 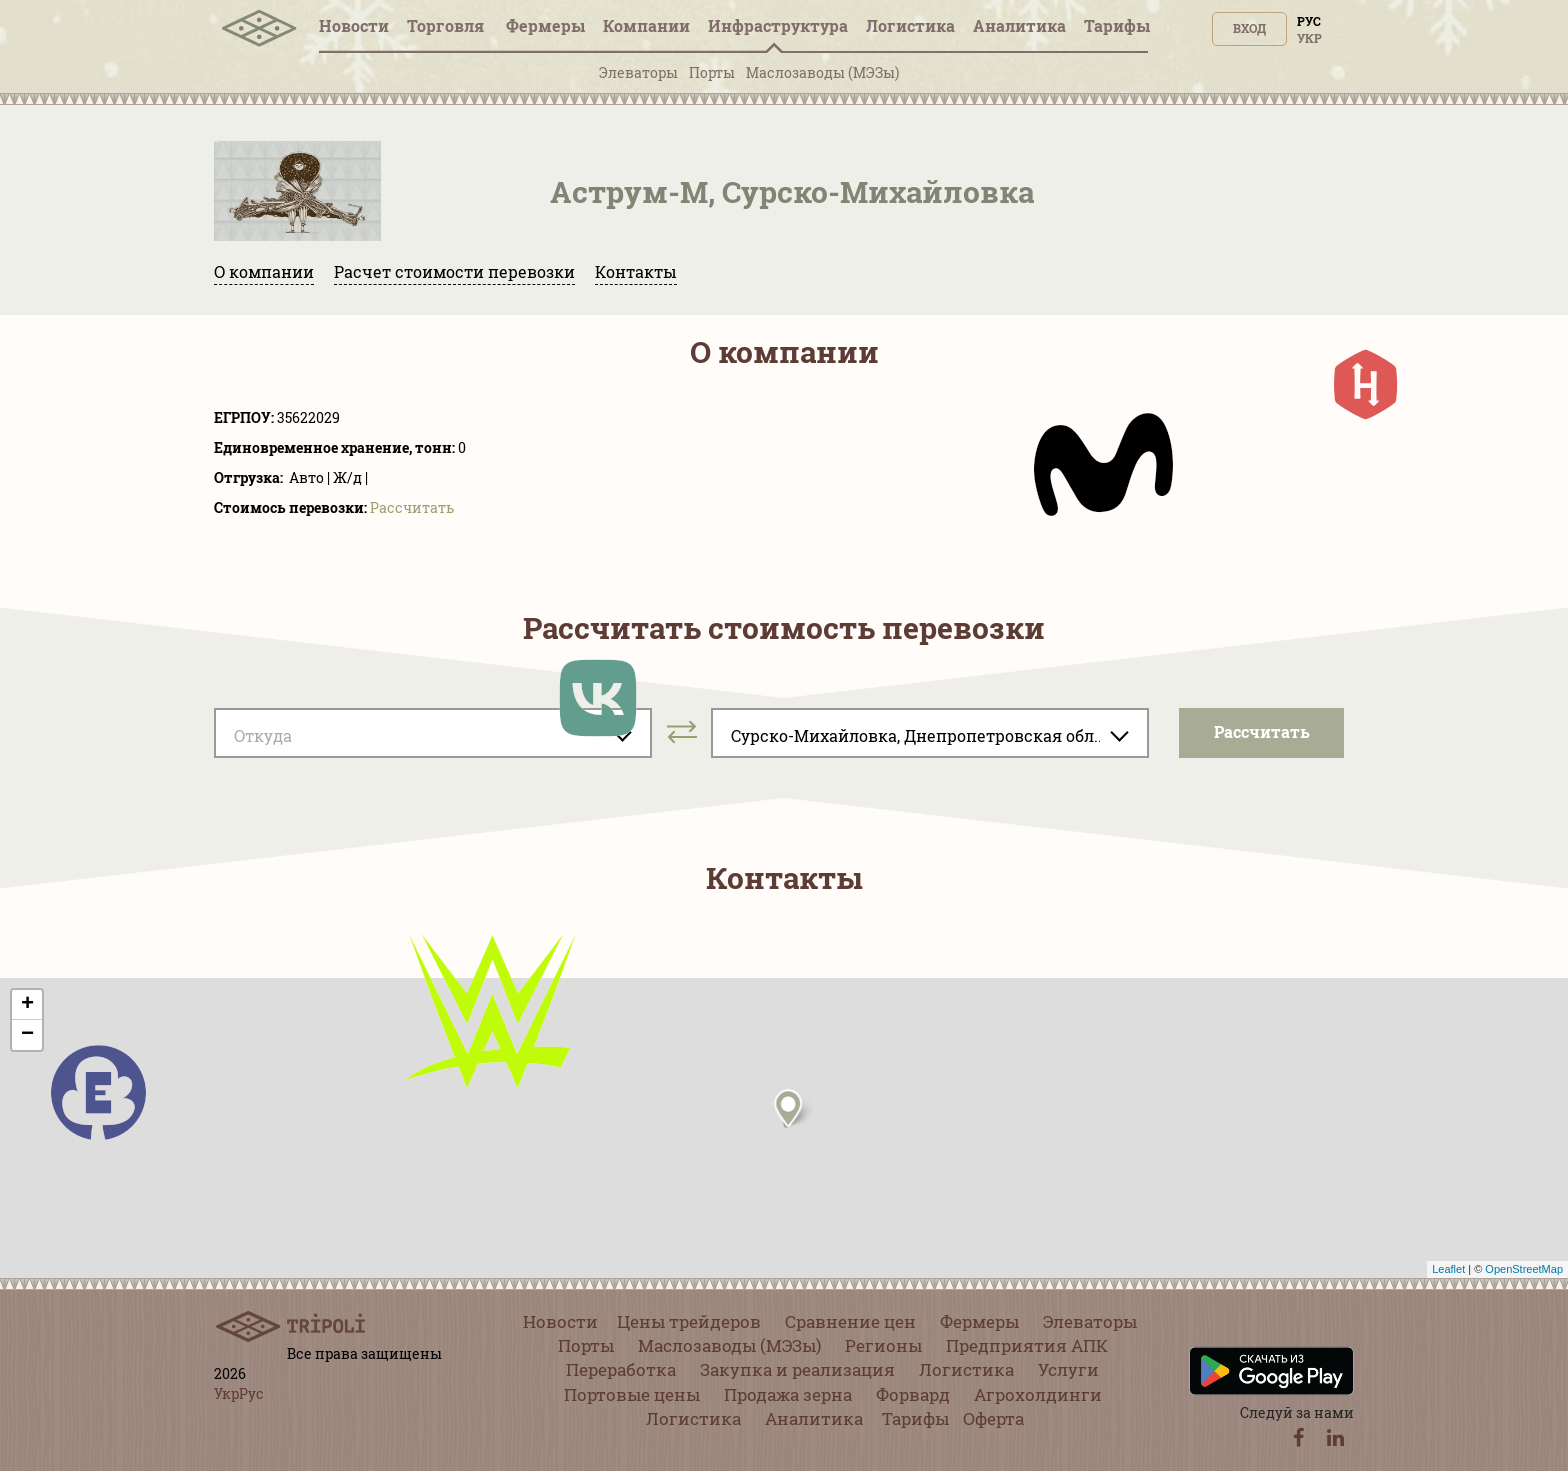 What do you see at coordinates (491, 1011) in the screenshot?
I see `WWE official logo` at bounding box center [491, 1011].